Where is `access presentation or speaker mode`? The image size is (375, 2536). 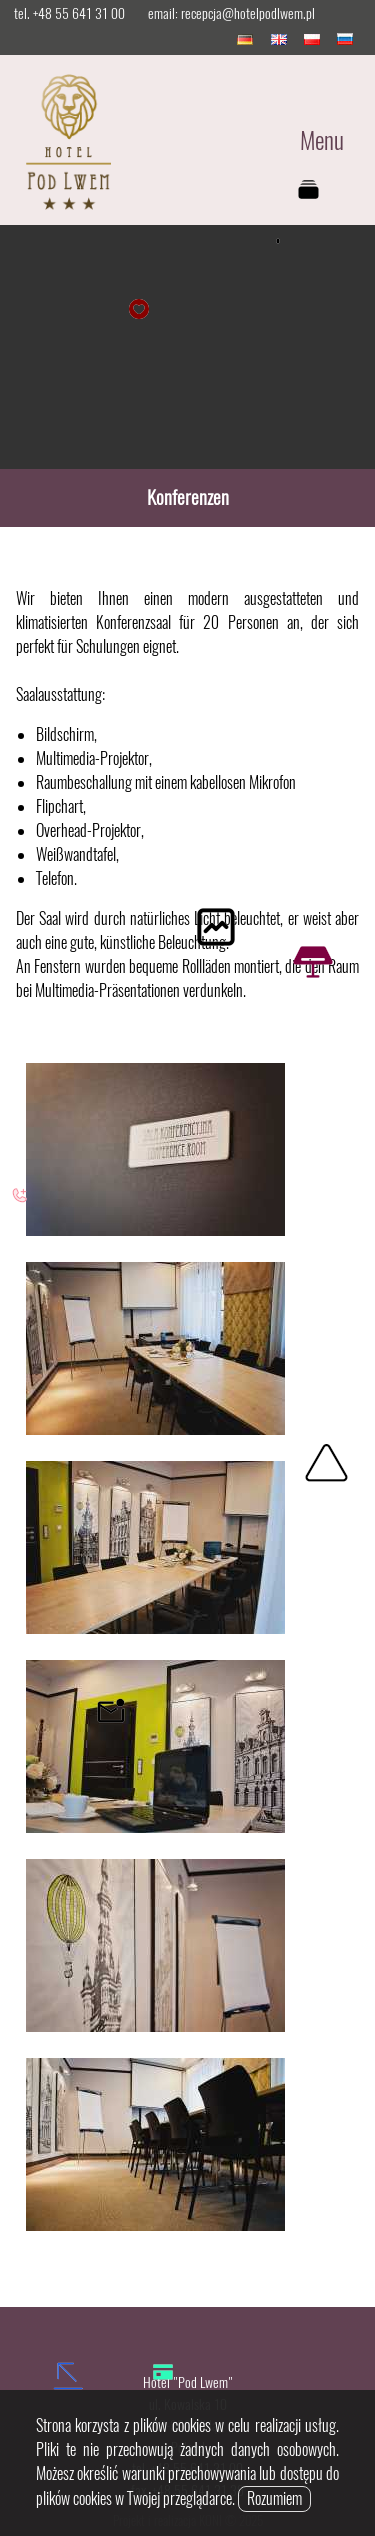
access presentation or speaker mode is located at coordinates (313, 962).